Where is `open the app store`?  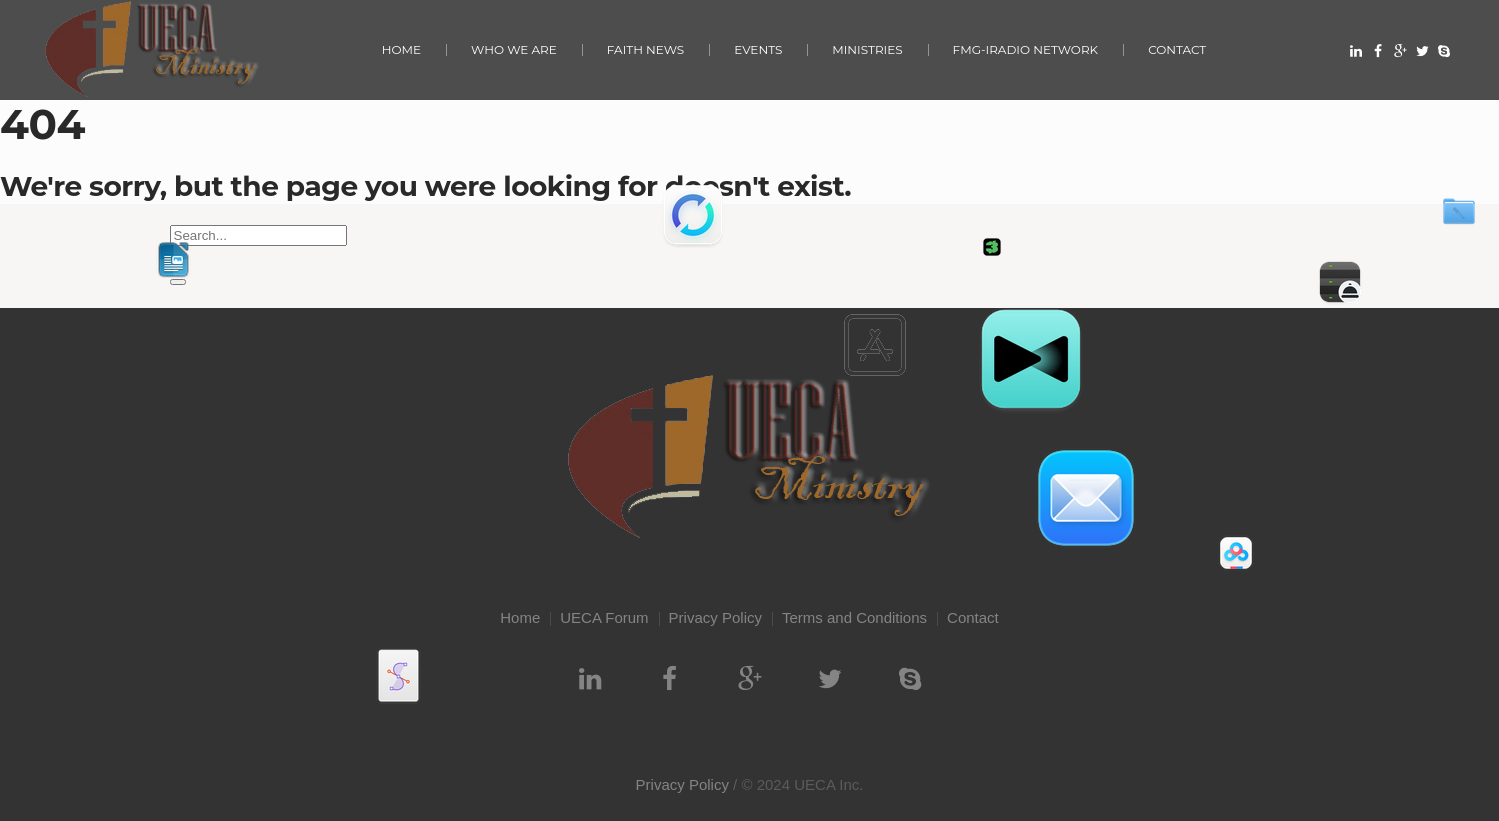
open the app store is located at coordinates (875, 345).